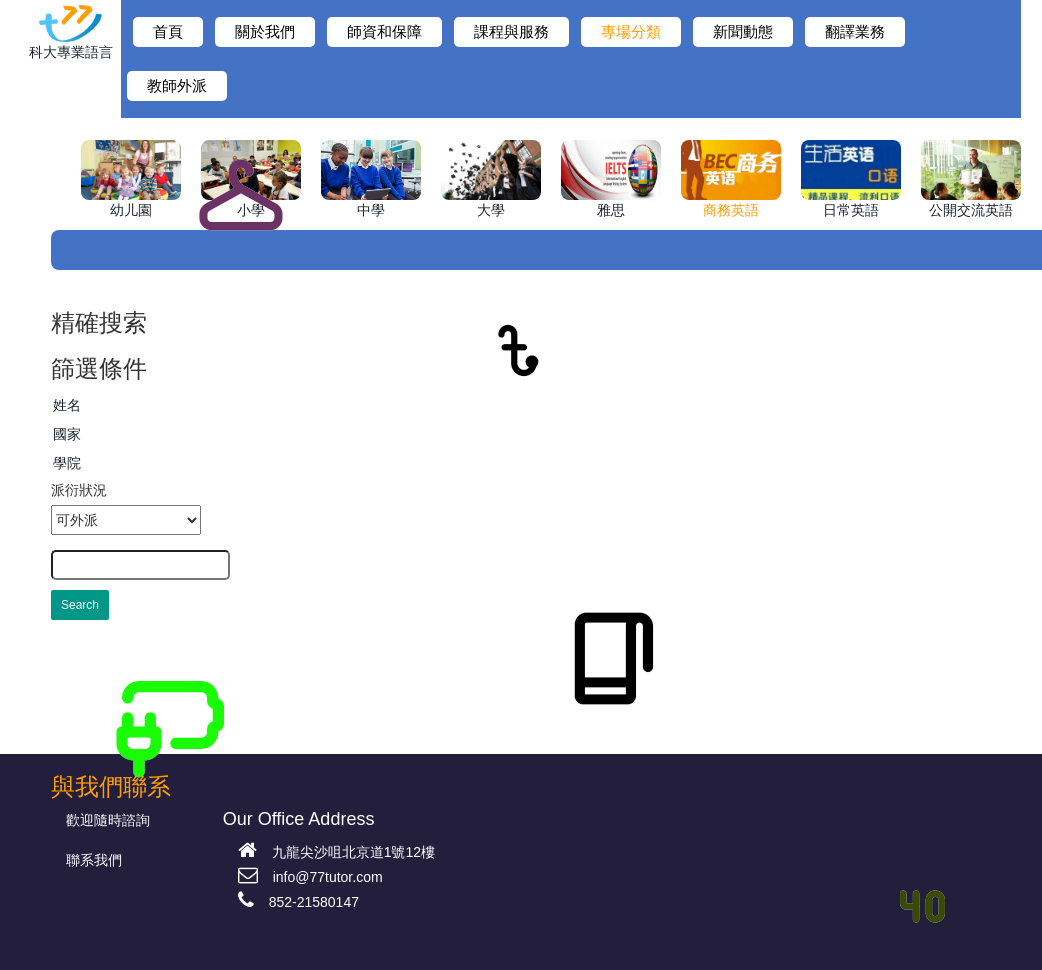 This screenshot has height=970, width=1042. I want to click on access your wardrobe or closet, so click(241, 197).